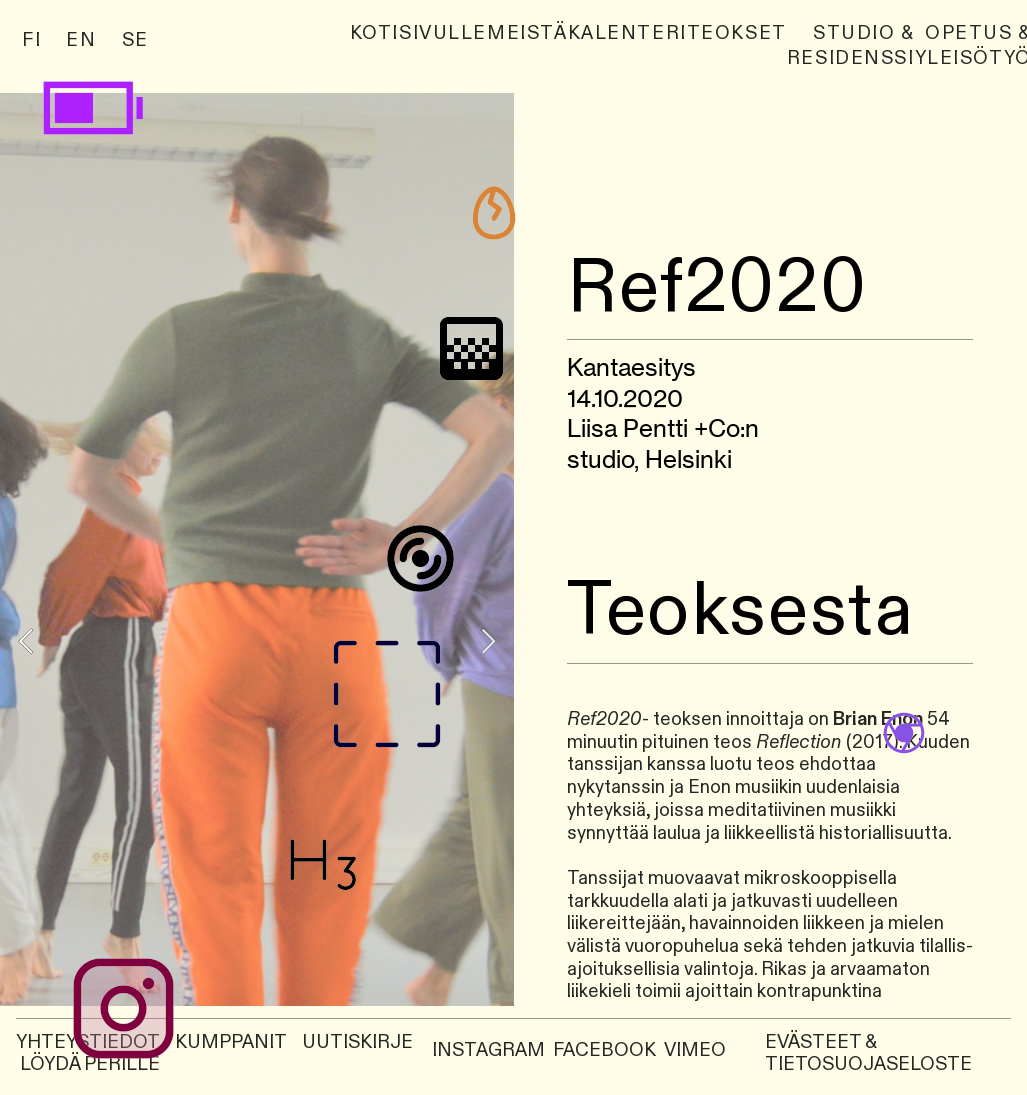 The width and height of the screenshot is (1027, 1095). Describe the element at coordinates (471, 348) in the screenshot. I see `apply a gradient effect to an image` at that location.